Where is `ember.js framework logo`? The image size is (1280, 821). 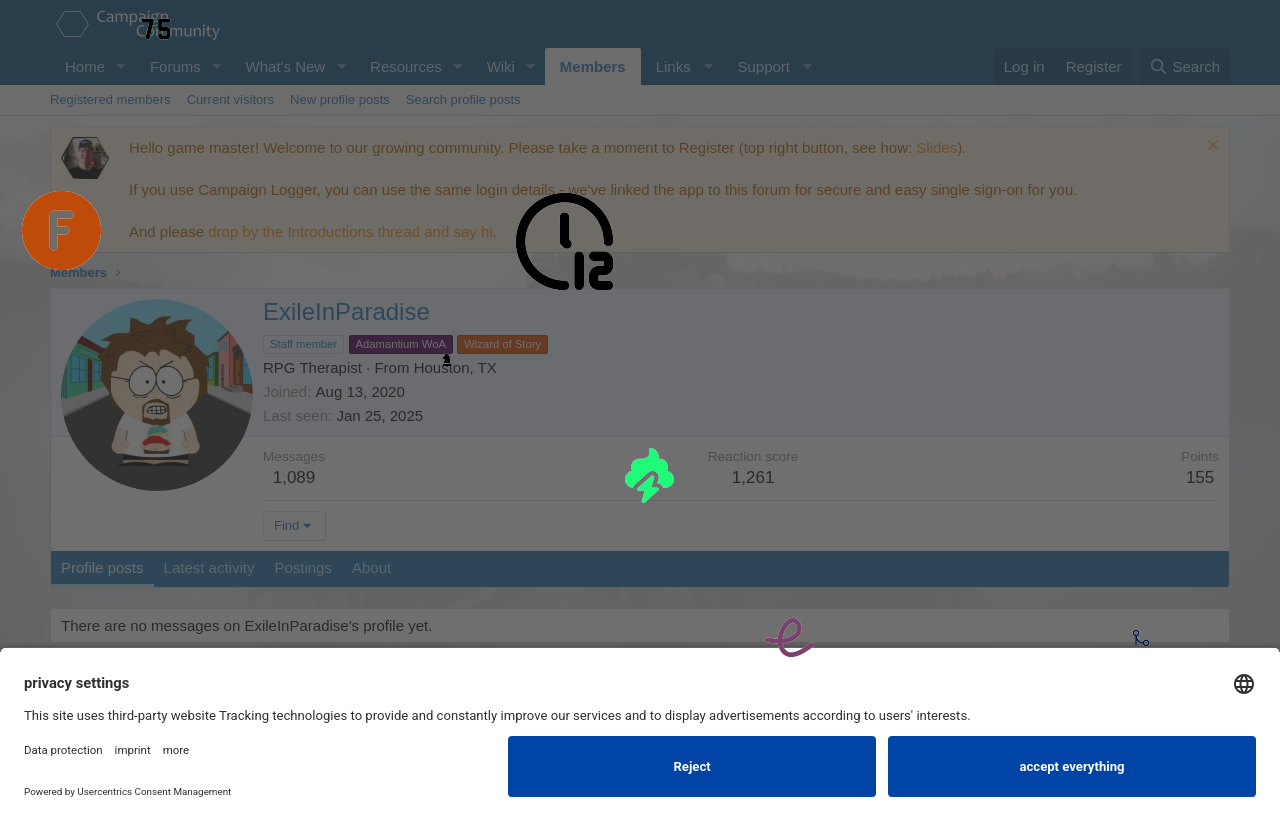
ember.js framework logo is located at coordinates (789, 637).